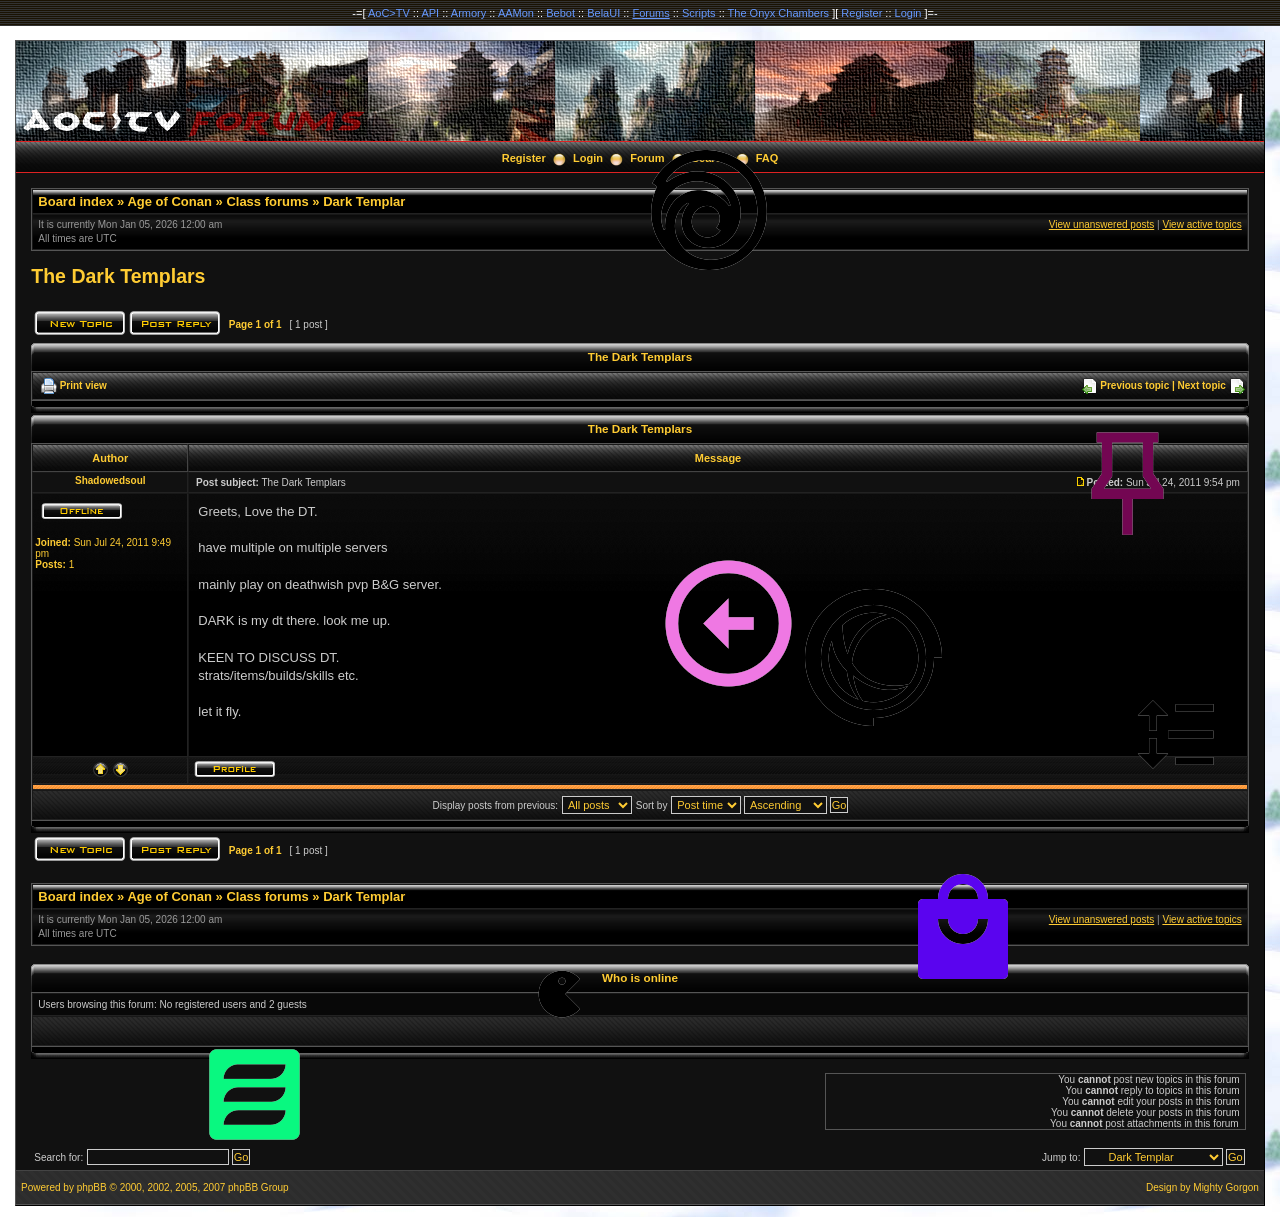  What do you see at coordinates (1179, 734) in the screenshot?
I see `adjust line height or text spacing` at bounding box center [1179, 734].